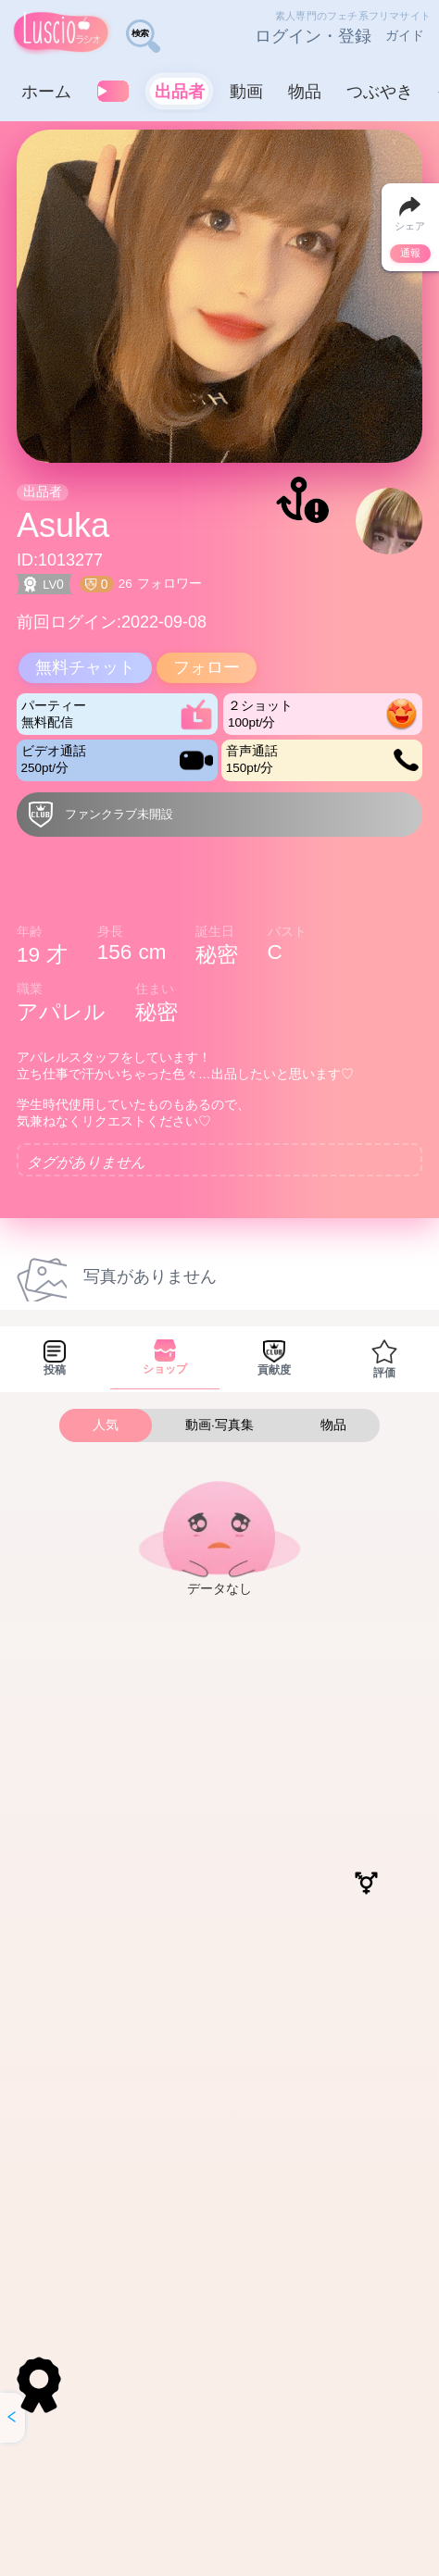 The height and width of the screenshot is (2576, 439). Describe the element at coordinates (301, 498) in the screenshot. I see `anchor point warning or error` at that location.